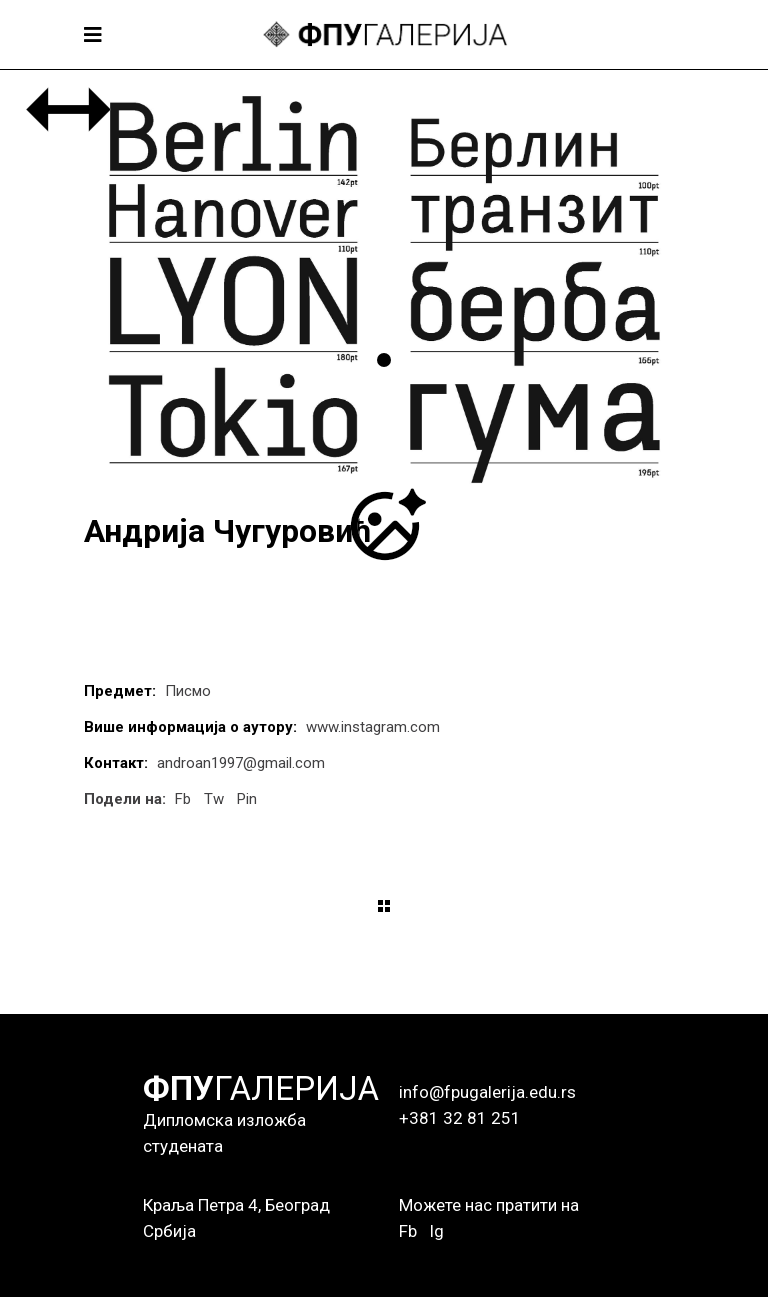 The image size is (768, 1297). I want to click on expand content horizontally, so click(68, 109).